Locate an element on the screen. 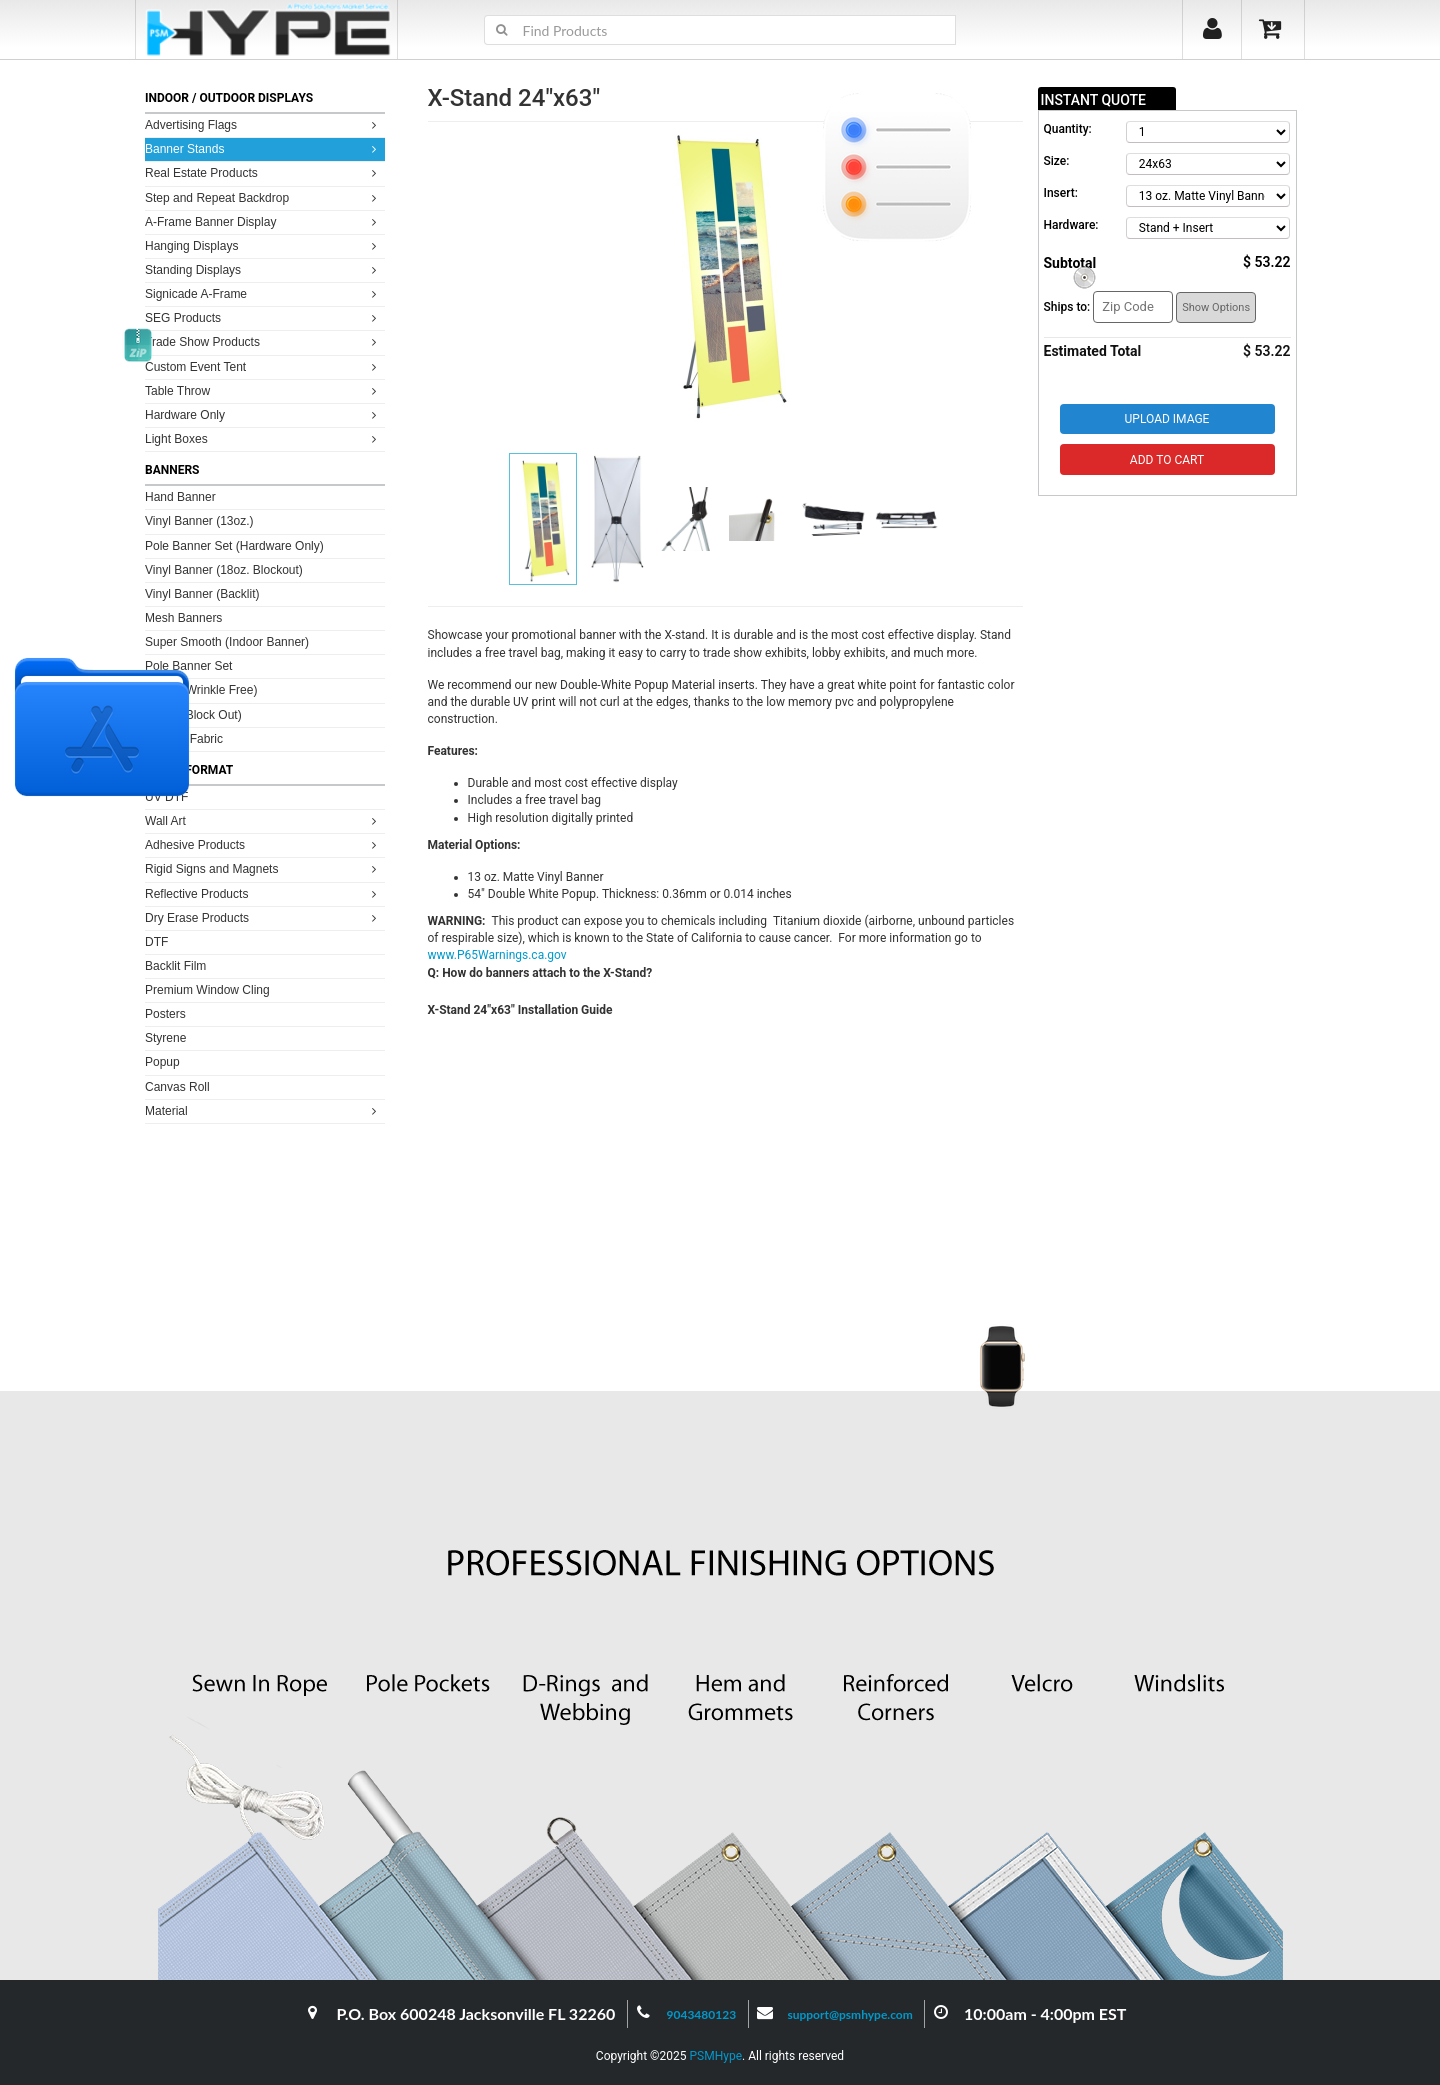 This screenshot has height=2085, width=1440. indicates an audio CD is inserted in the drive is located at coordinates (1084, 277).